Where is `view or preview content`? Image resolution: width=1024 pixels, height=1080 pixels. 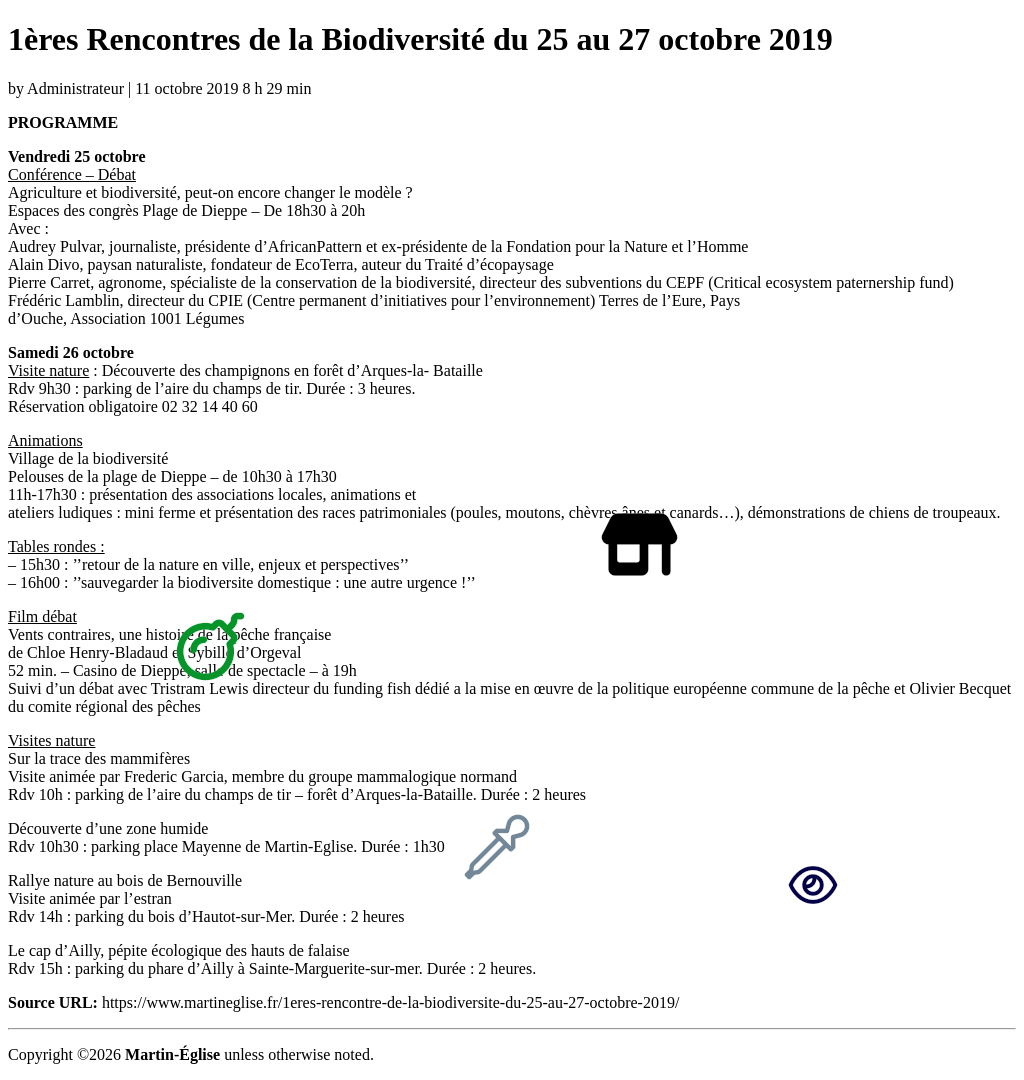 view or preview content is located at coordinates (813, 885).